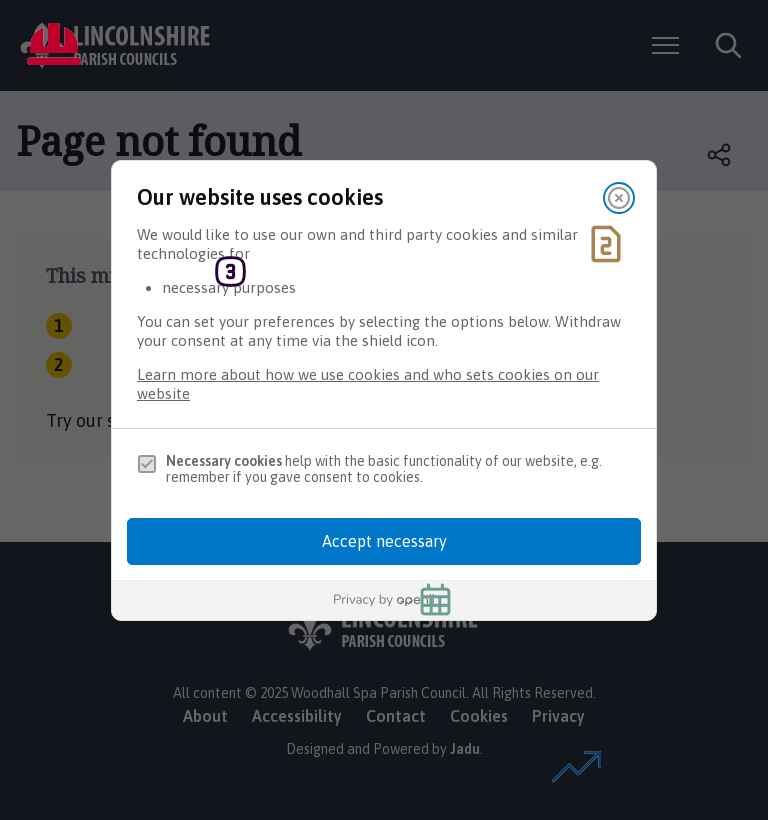 The width and height of the screenshot is (768, 820). What do you see at coordinates (54, 44) in the screenshot?
I see `view construction or work zone information` at bounding box center [54, 44].